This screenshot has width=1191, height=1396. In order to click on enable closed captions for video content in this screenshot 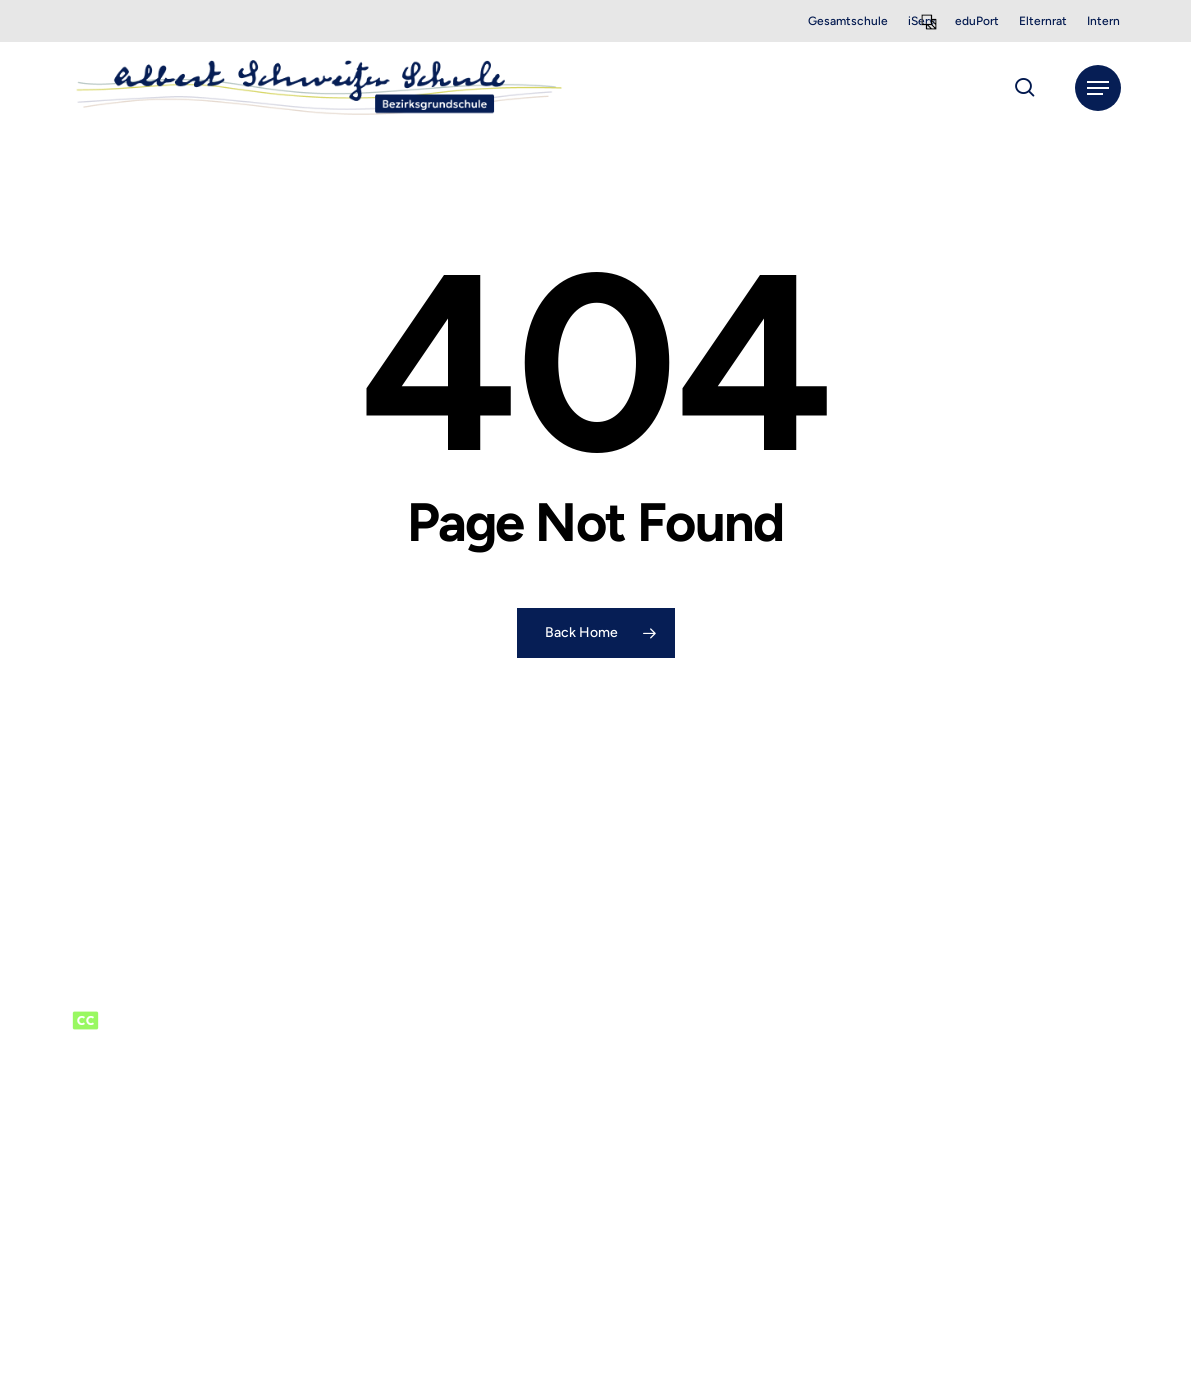, I will do `click(85, 1020)`.